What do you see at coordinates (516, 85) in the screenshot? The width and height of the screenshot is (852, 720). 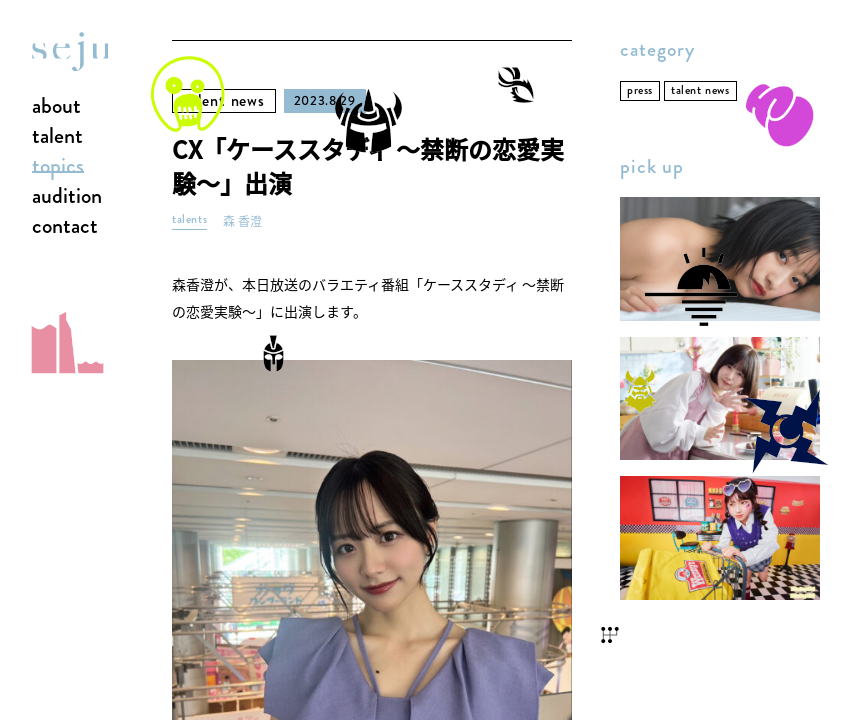 I see `indicates a claw attack or slash ability` at bounding box center [516, 85].